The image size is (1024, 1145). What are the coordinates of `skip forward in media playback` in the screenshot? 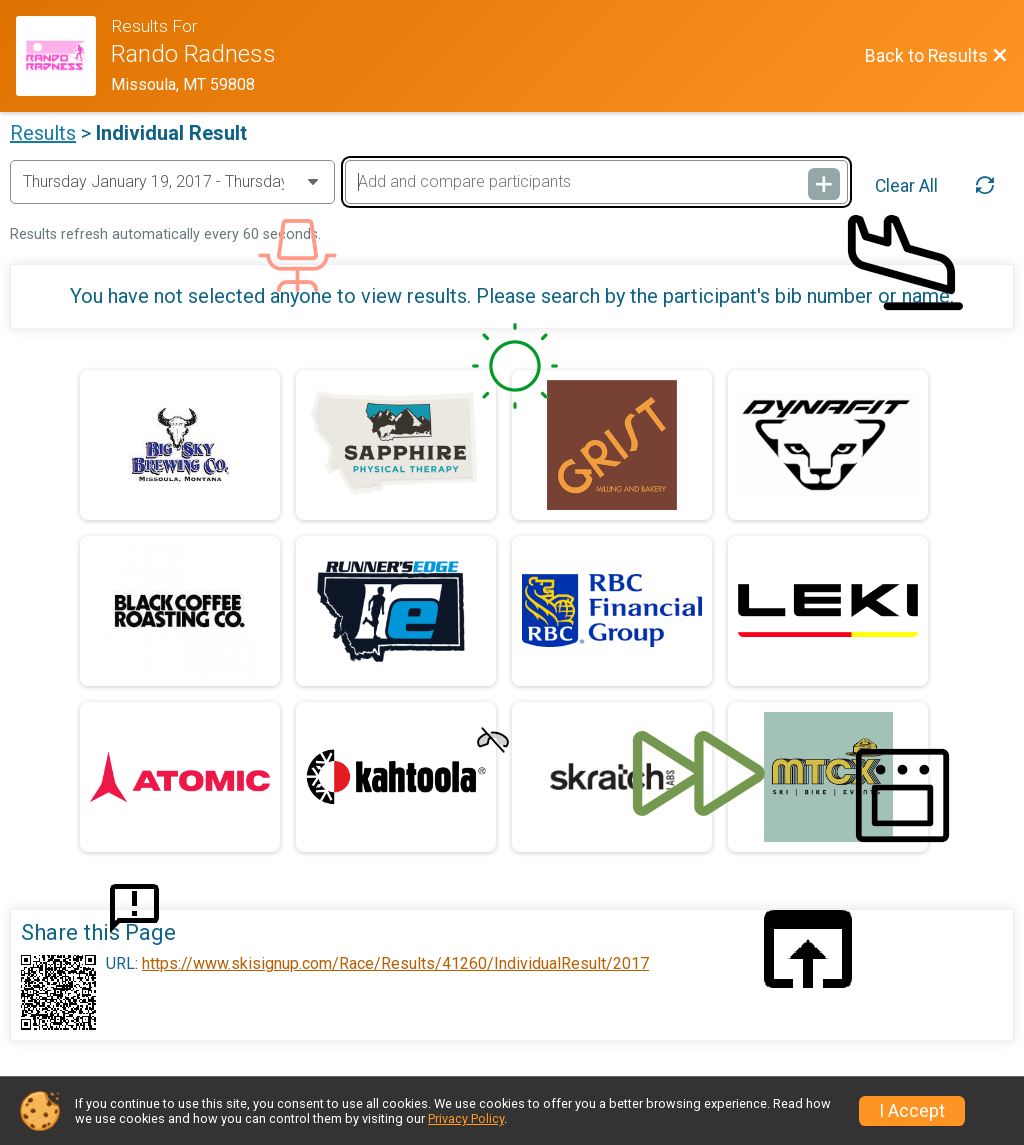 It's located at (689, 773).